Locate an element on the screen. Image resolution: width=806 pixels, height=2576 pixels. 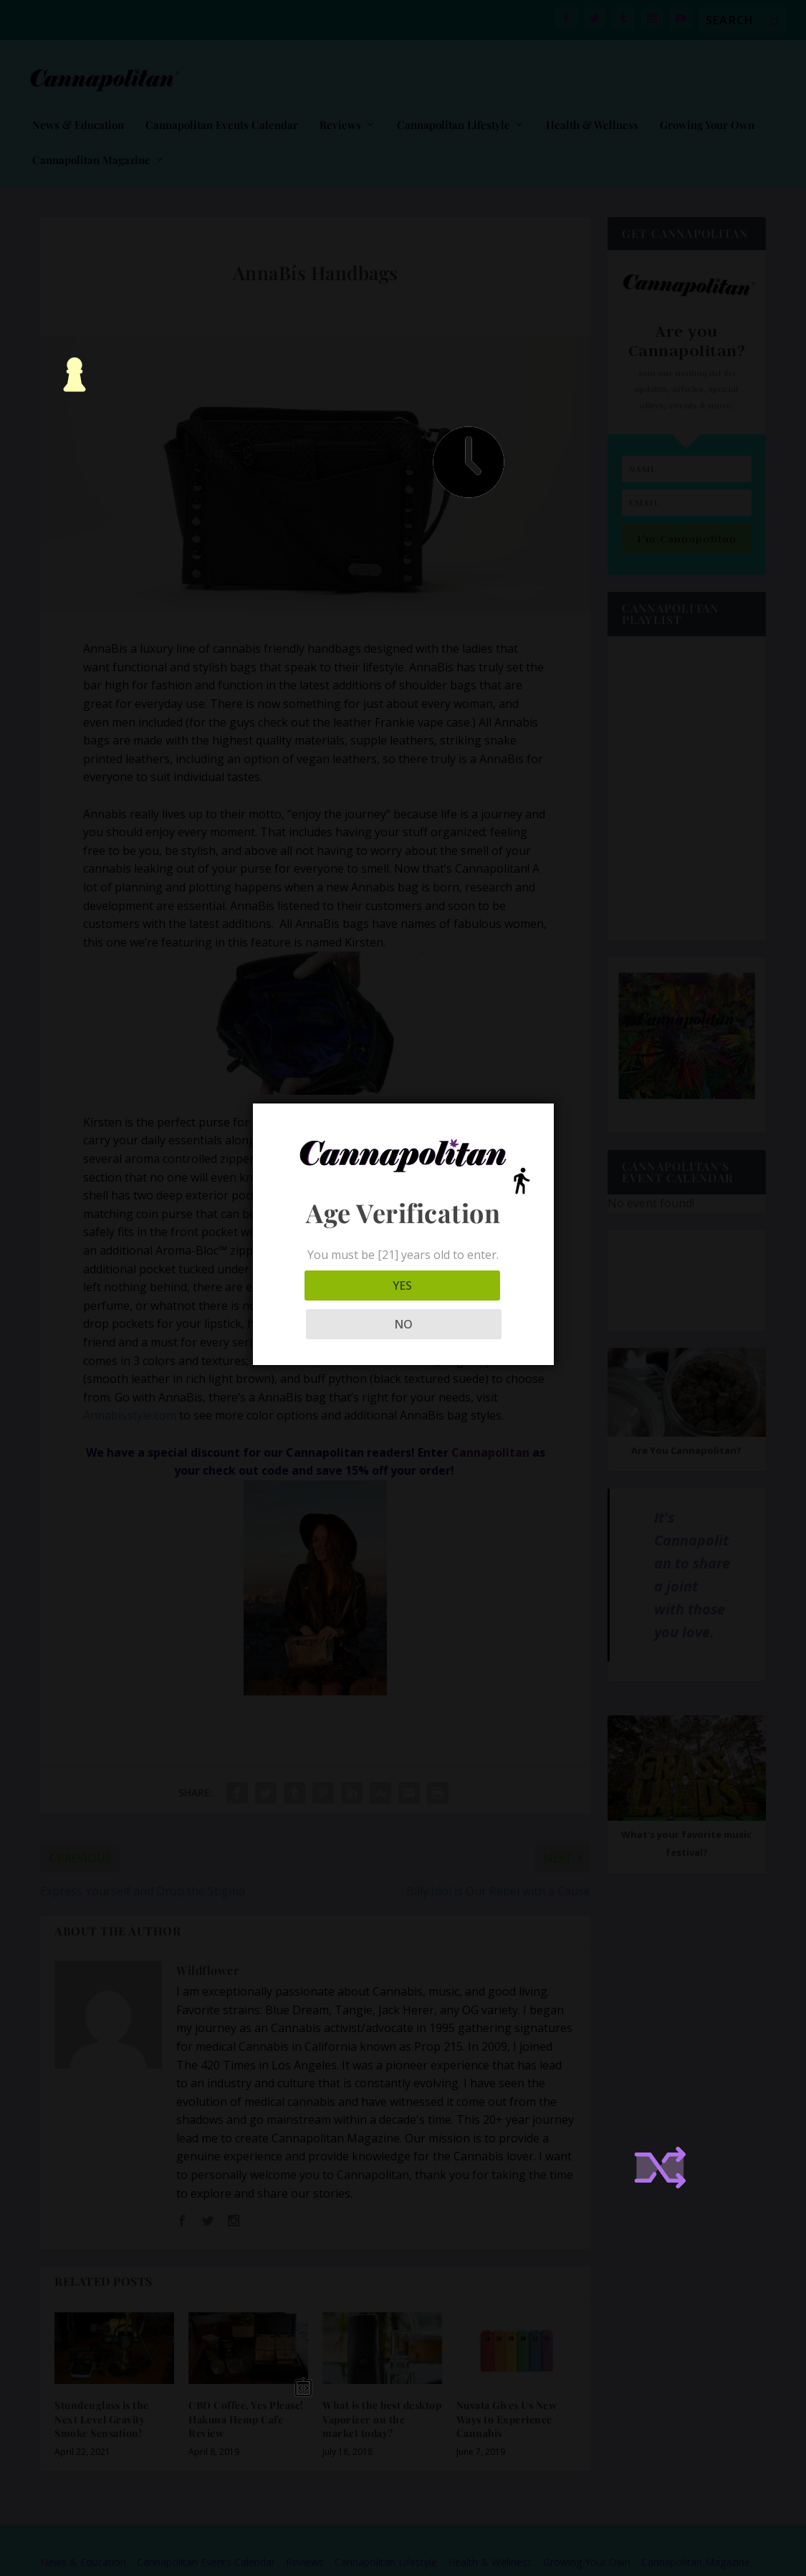
play chess or access chess game is located at coordinates (75, 375).